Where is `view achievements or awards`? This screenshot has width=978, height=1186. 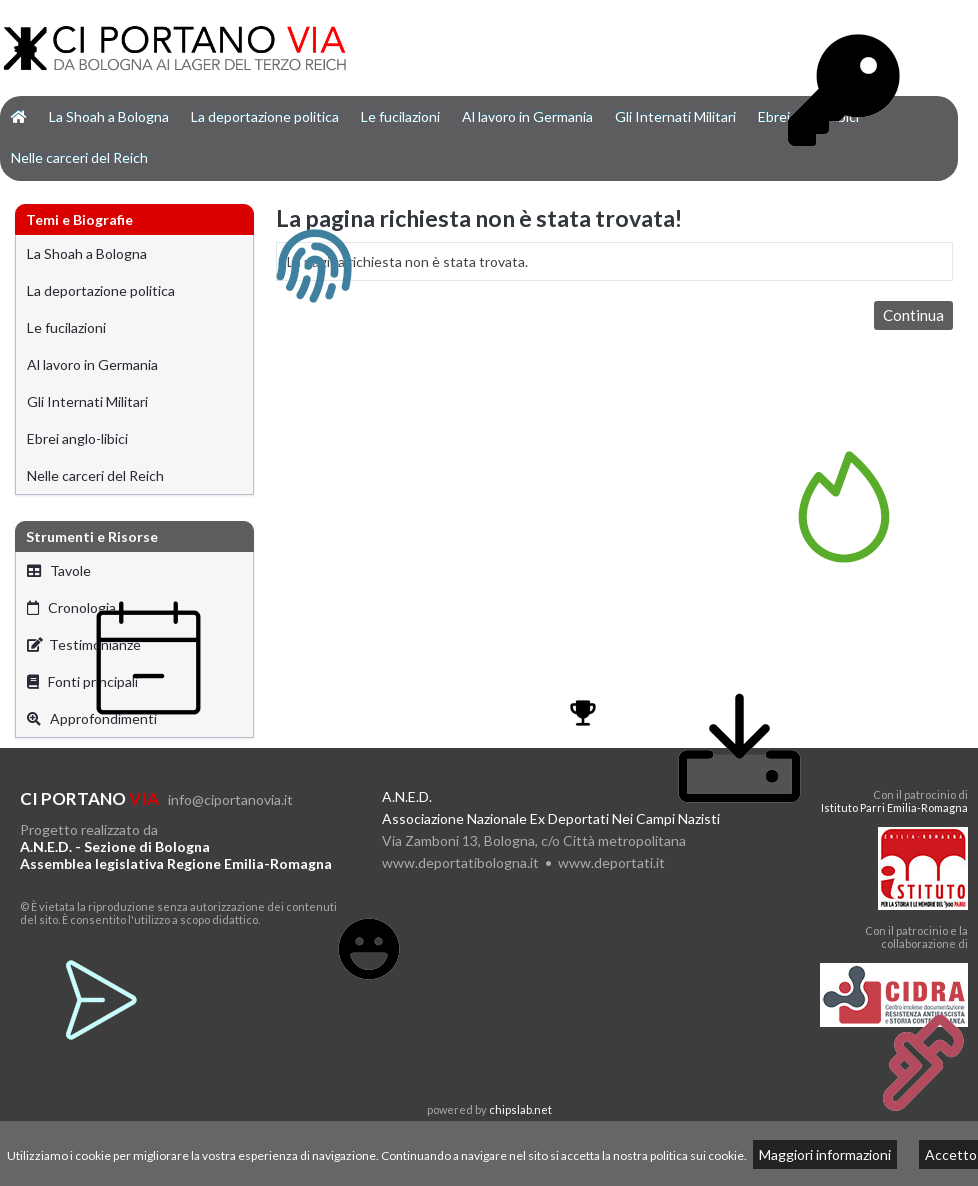
view achievements or awards is located at coordinates (583, 713).